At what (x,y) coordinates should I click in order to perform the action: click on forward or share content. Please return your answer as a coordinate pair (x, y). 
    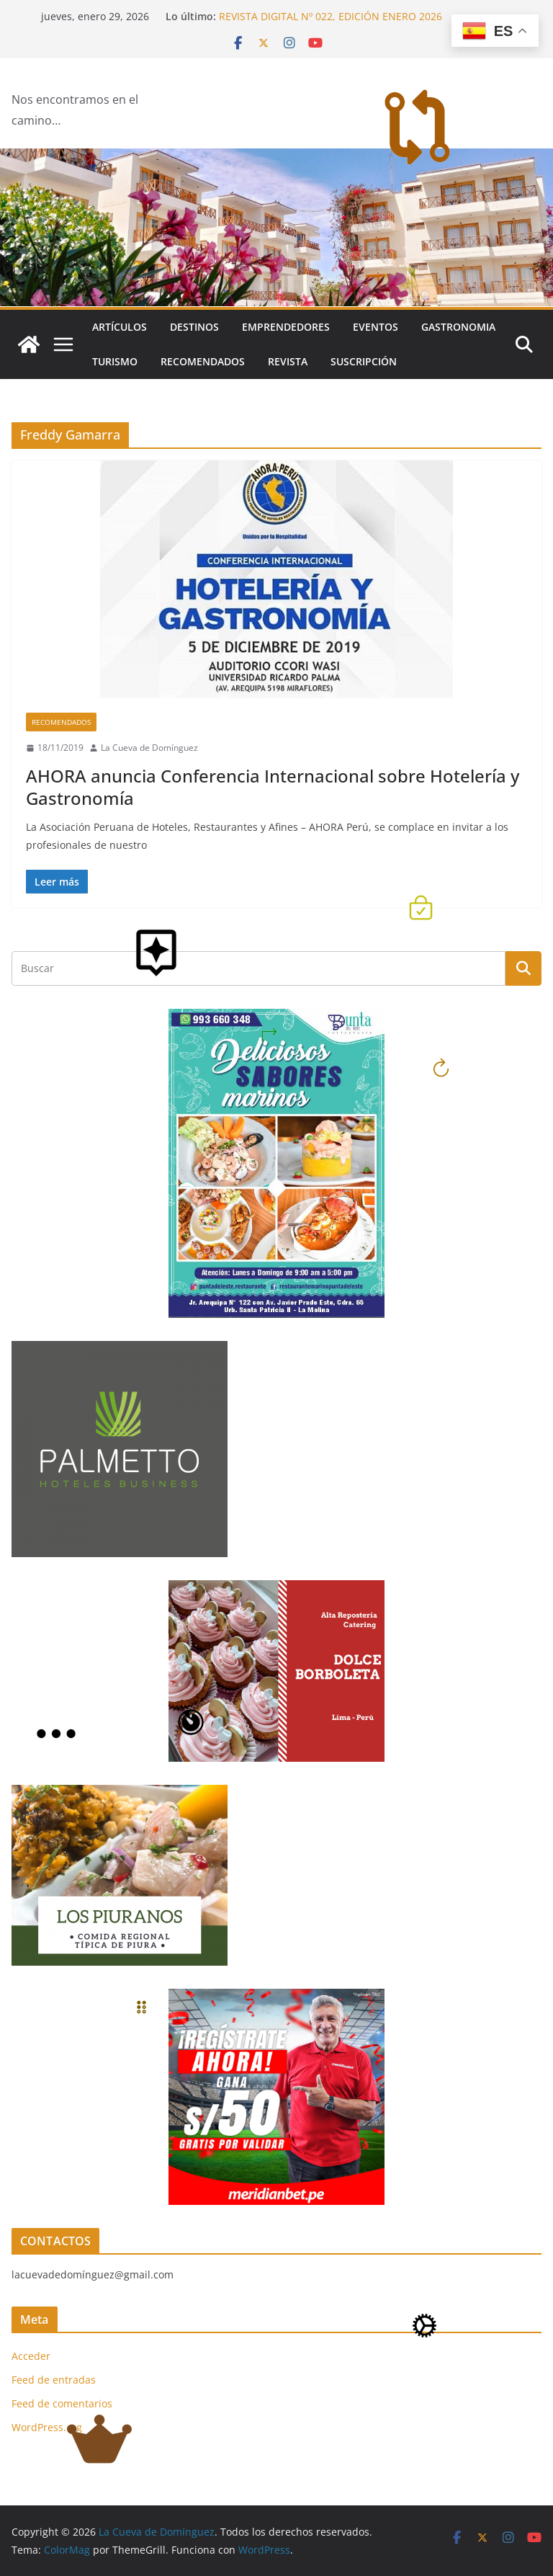
    Looking at the image, I should click on (269, 1035).